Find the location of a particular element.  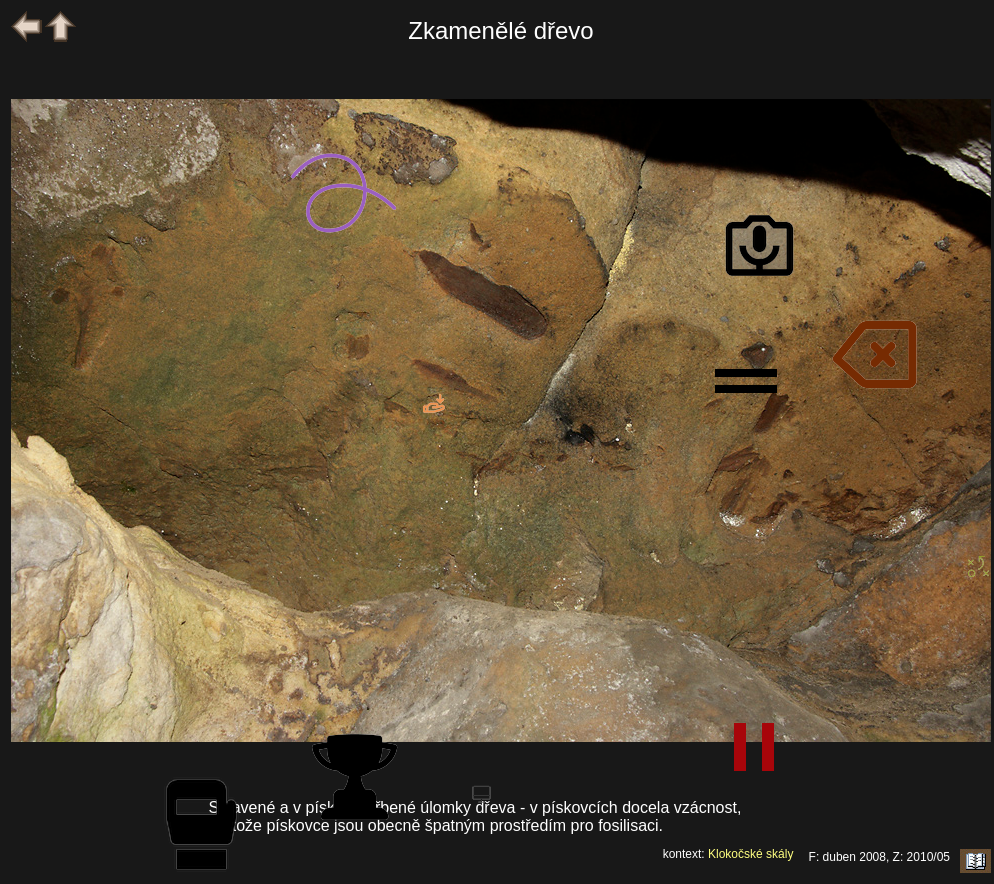

switch to desktop view is located at coordinates (481, 793).